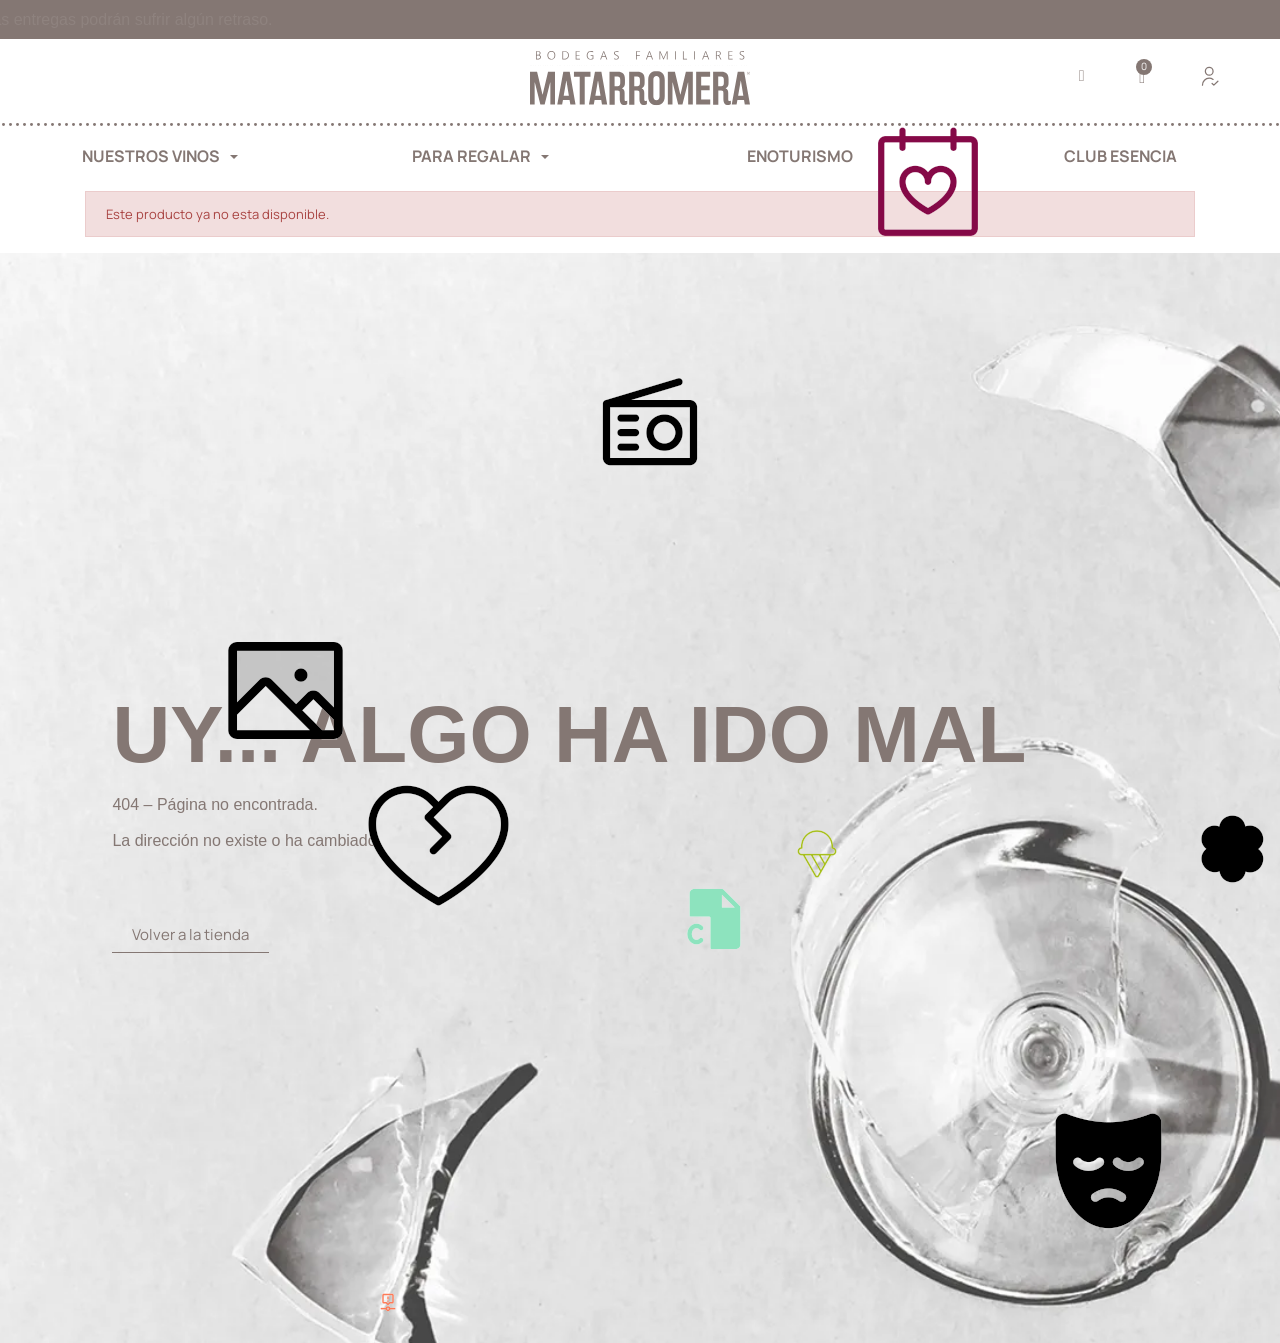  What do you see at coordinates (650, 429) in the screenshot?
I see `open radio or audio streaming` at bounding box center [650, 429].